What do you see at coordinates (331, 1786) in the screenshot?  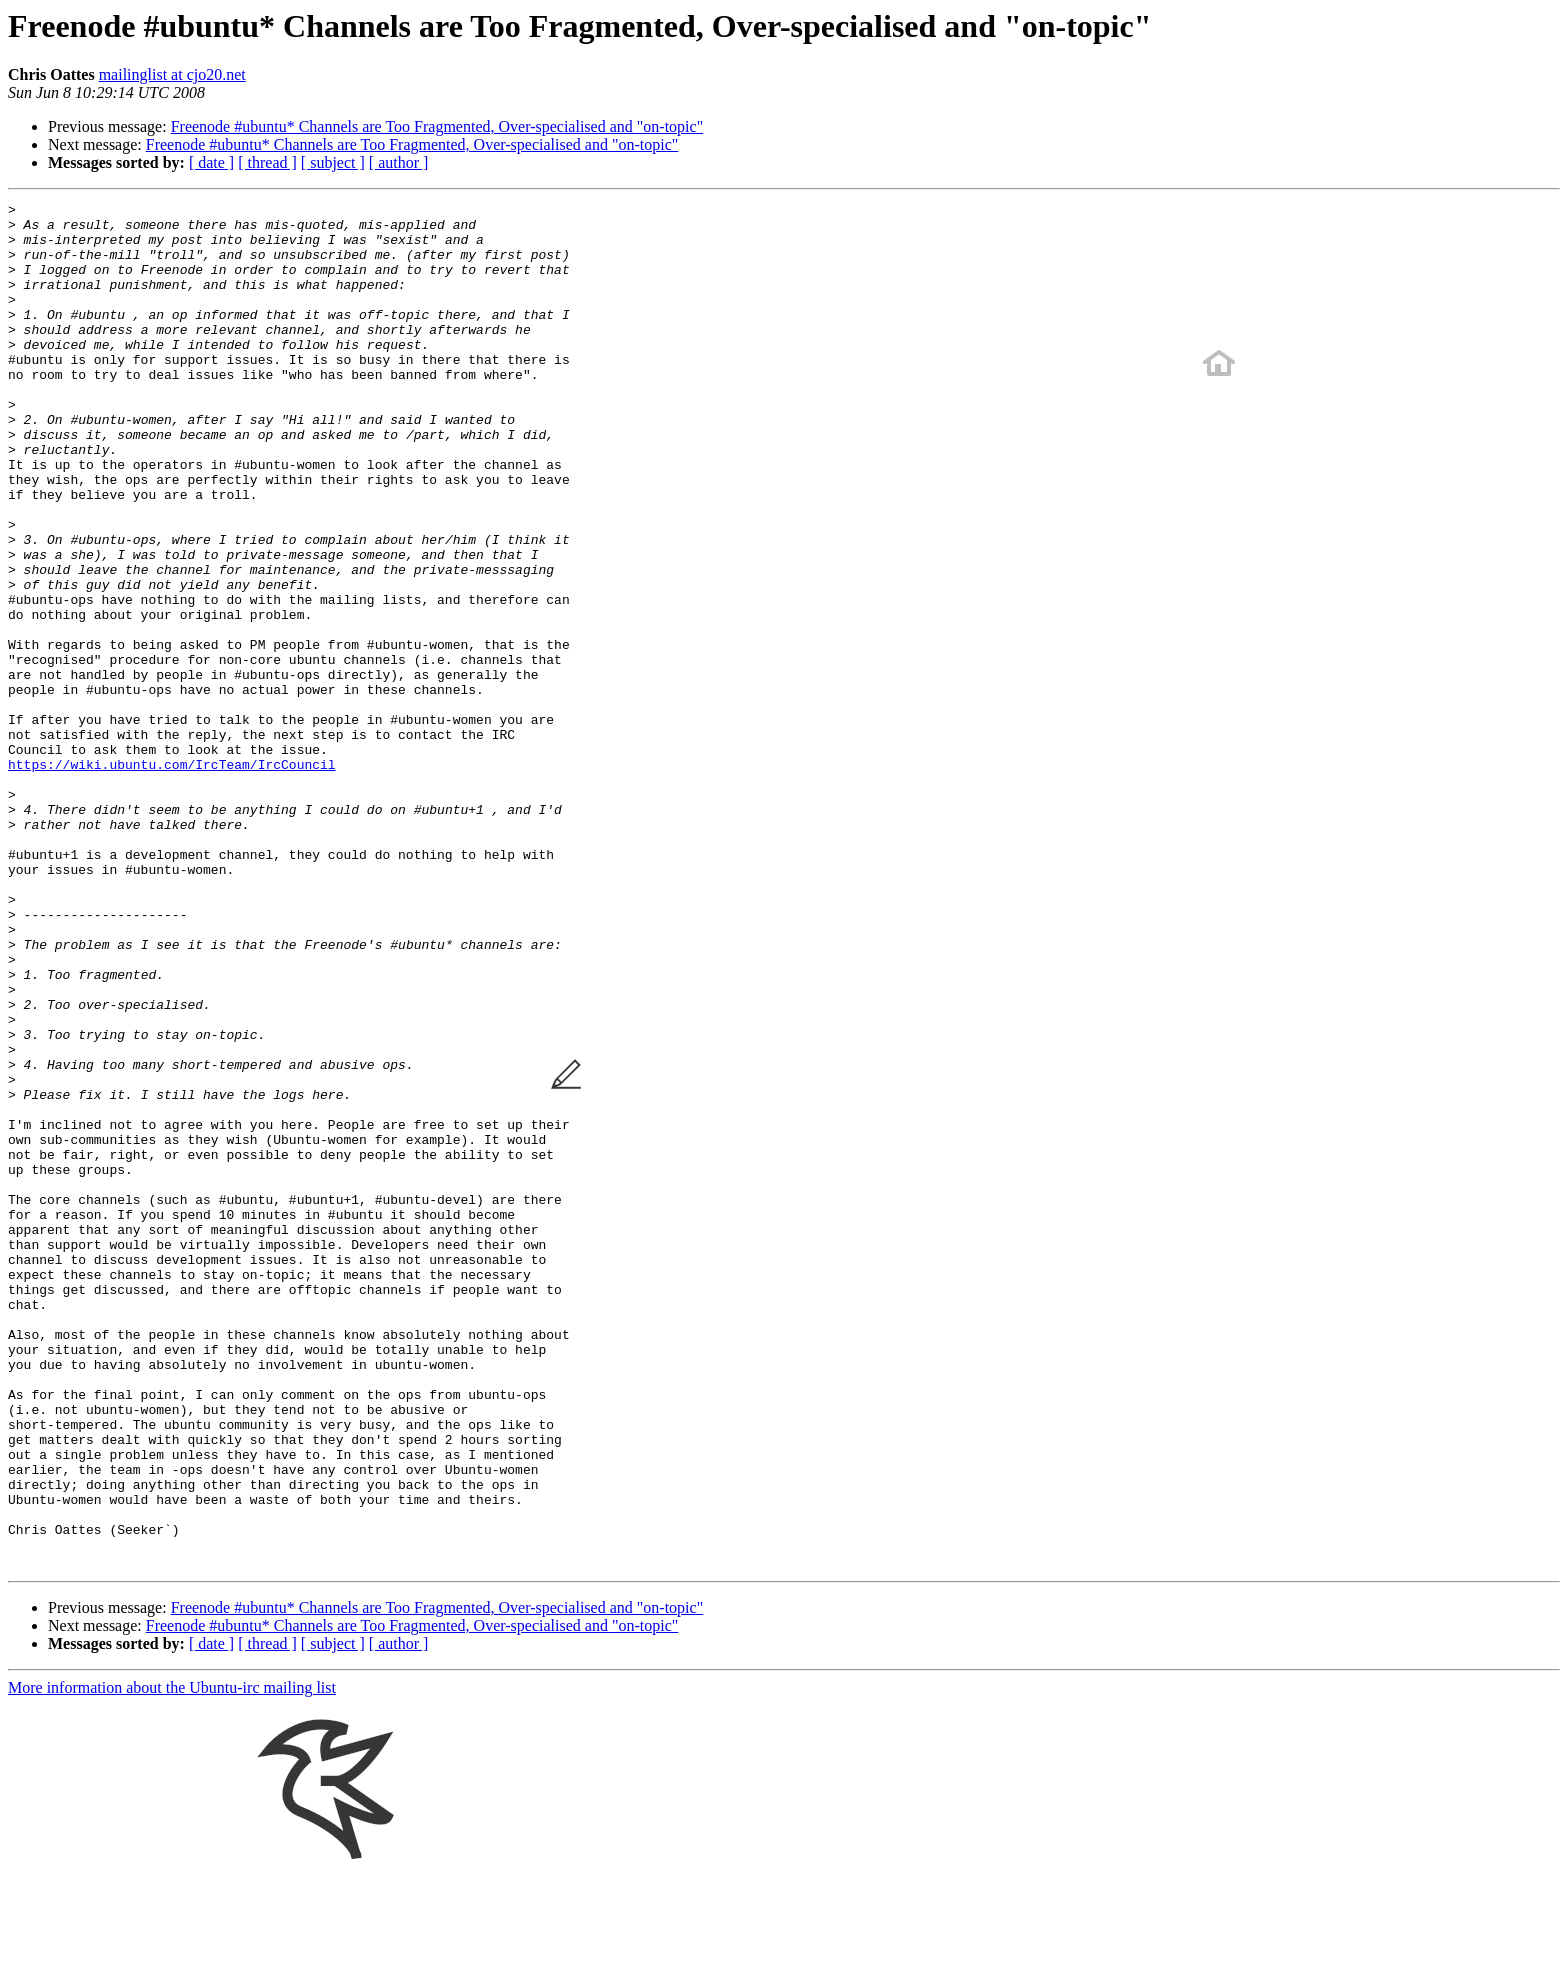 I see `open kate text editor` at bounding box center [331, 1786].